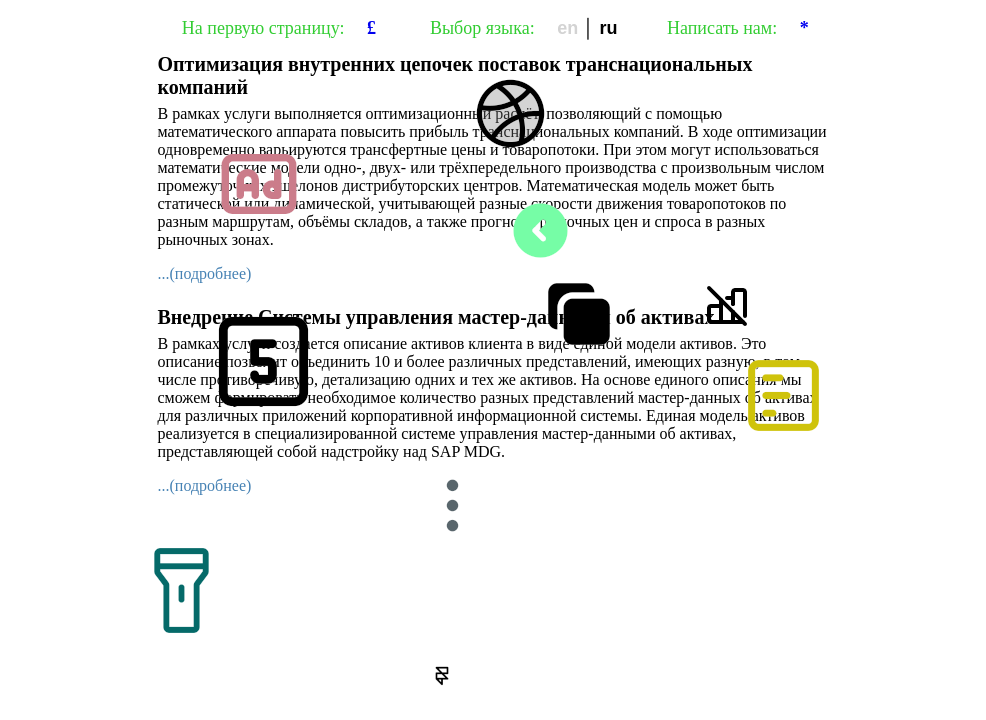 The width and height of the screenshot is (986, 720). Describe the element at coordinates (442, 676) in the screenshot. I see `open Framer design tool` at that location.